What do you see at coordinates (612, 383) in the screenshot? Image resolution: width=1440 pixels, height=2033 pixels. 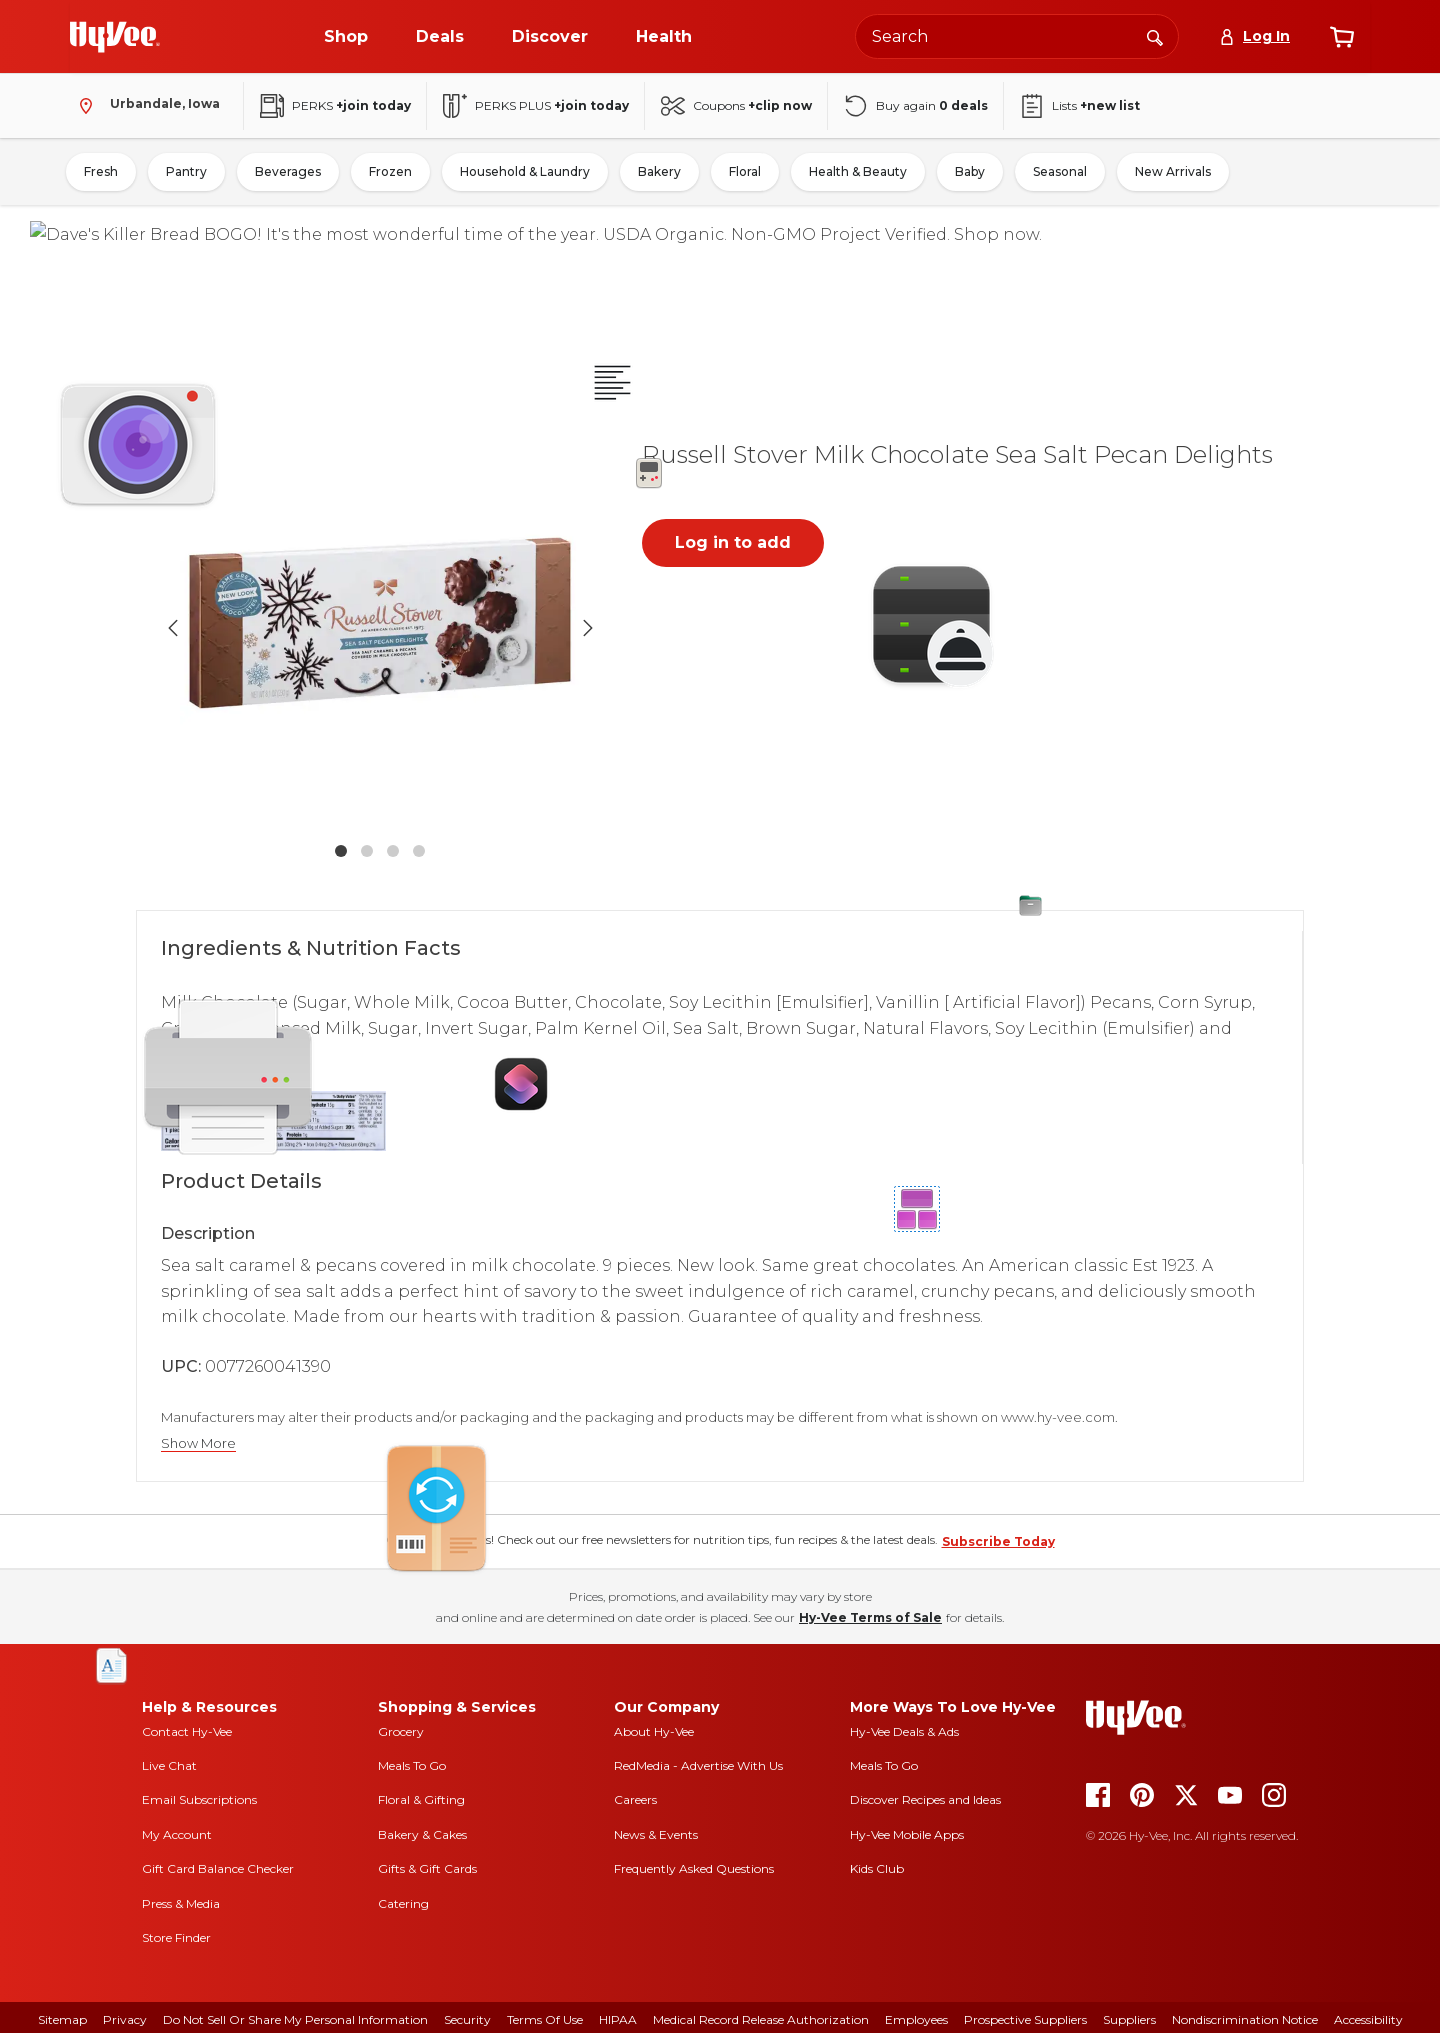 I see `align text to the left margin` at bounding box center [612, 383].